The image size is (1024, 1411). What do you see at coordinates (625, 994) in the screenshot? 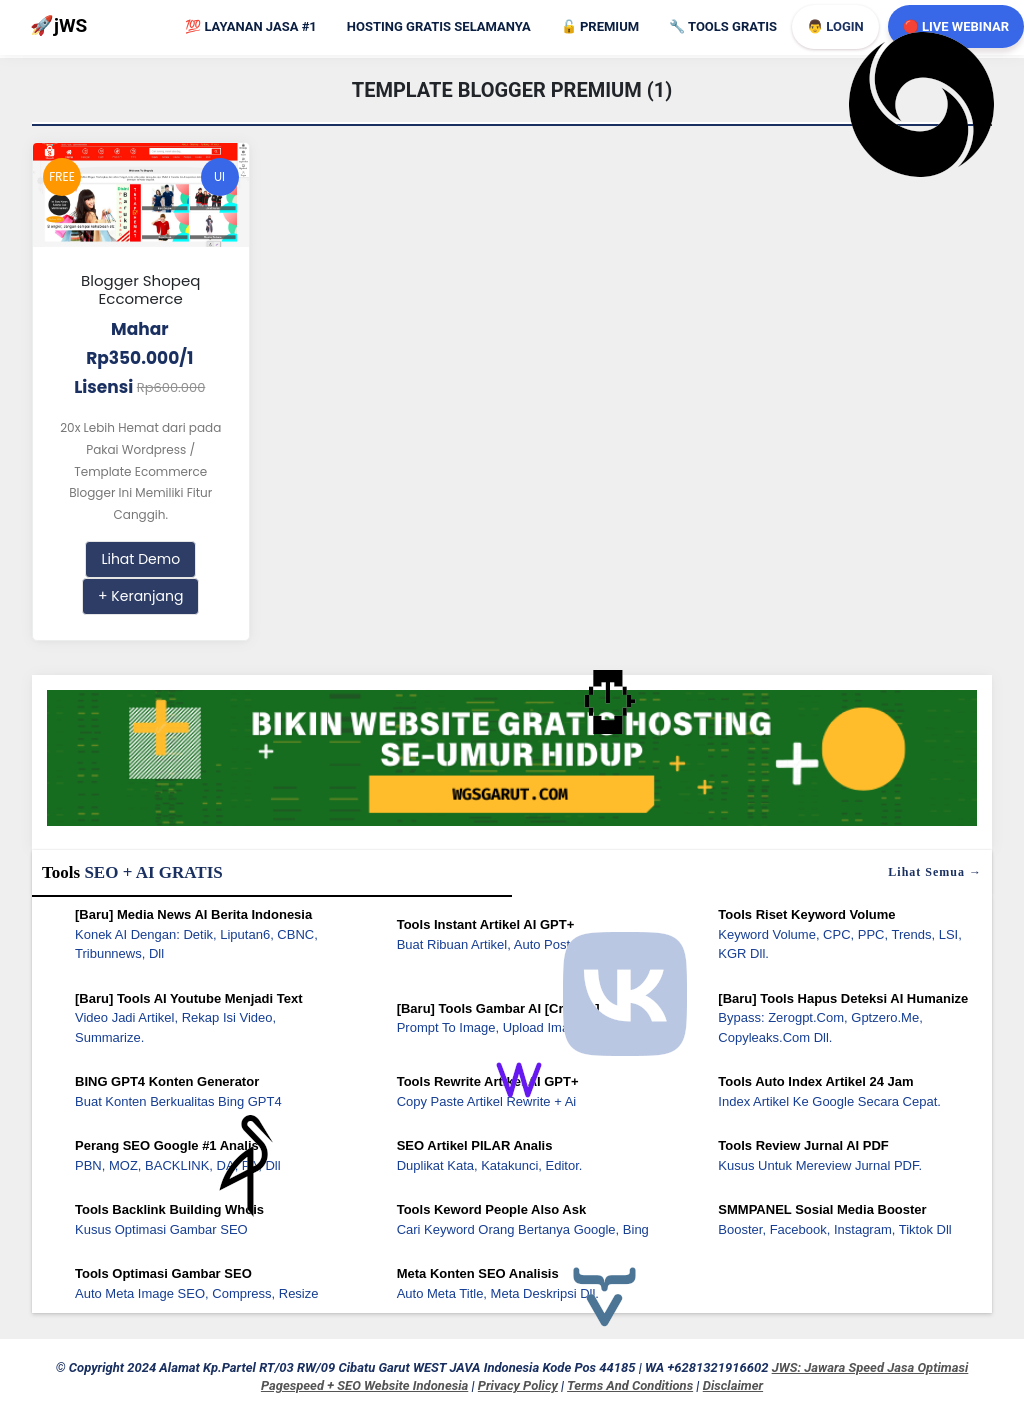
I see `open the VK social network app` at bounding box center [625, 994].